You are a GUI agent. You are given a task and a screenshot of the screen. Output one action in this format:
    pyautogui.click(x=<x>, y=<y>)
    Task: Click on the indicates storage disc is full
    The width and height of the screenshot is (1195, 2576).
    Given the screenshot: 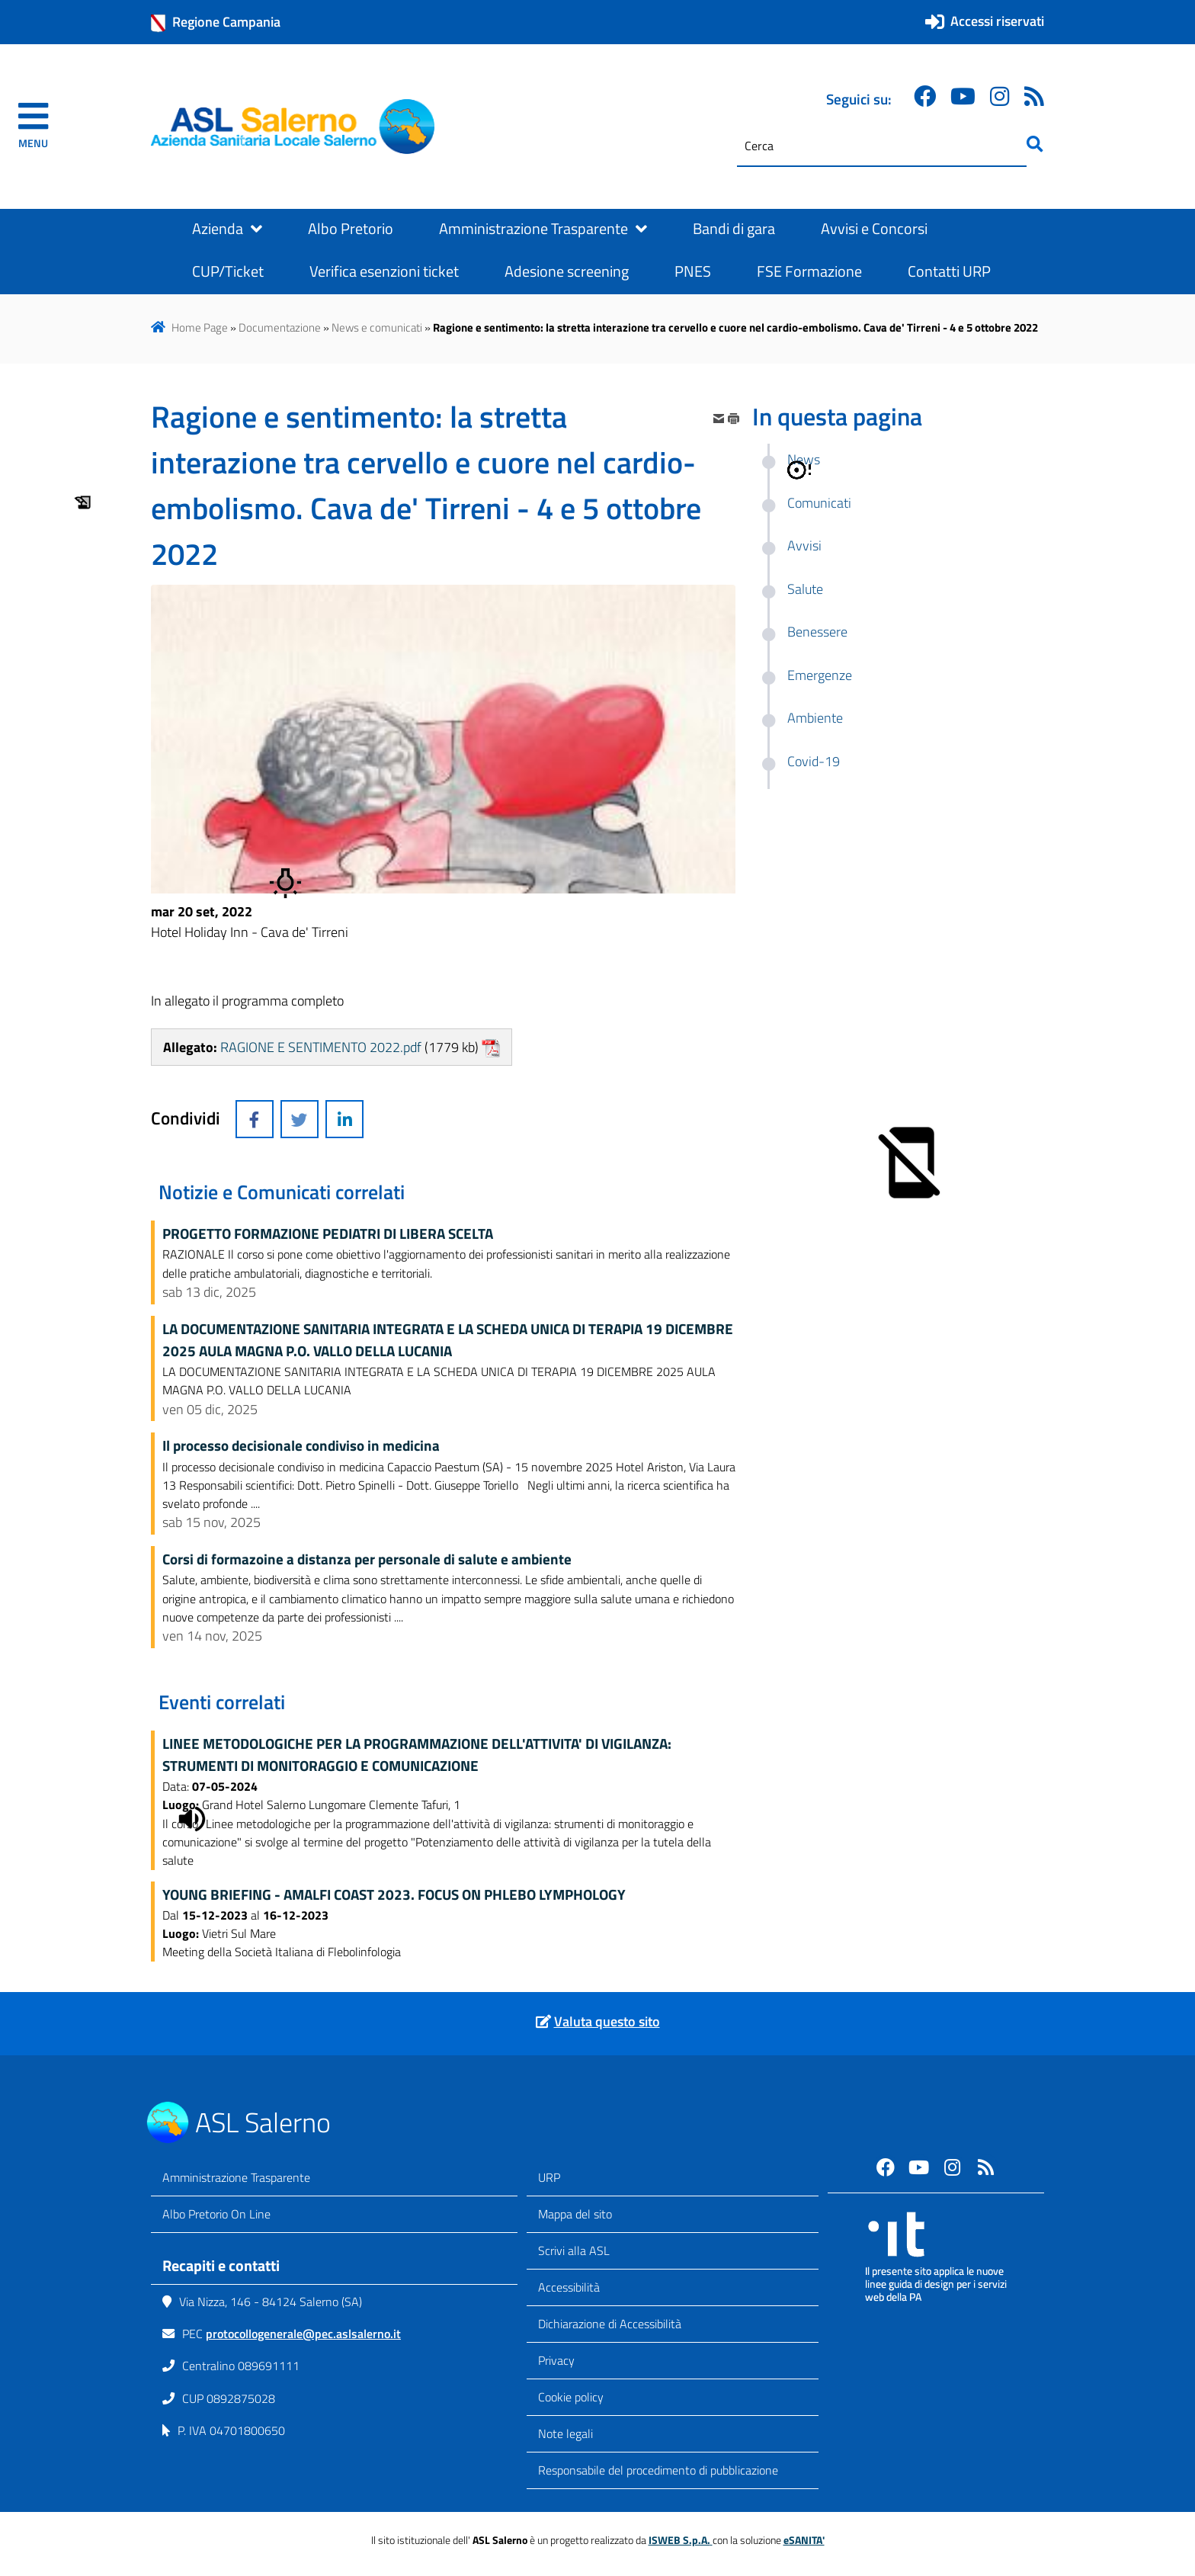 What is the action you would take?
    pyautogui.click(x=799, y=470)
    